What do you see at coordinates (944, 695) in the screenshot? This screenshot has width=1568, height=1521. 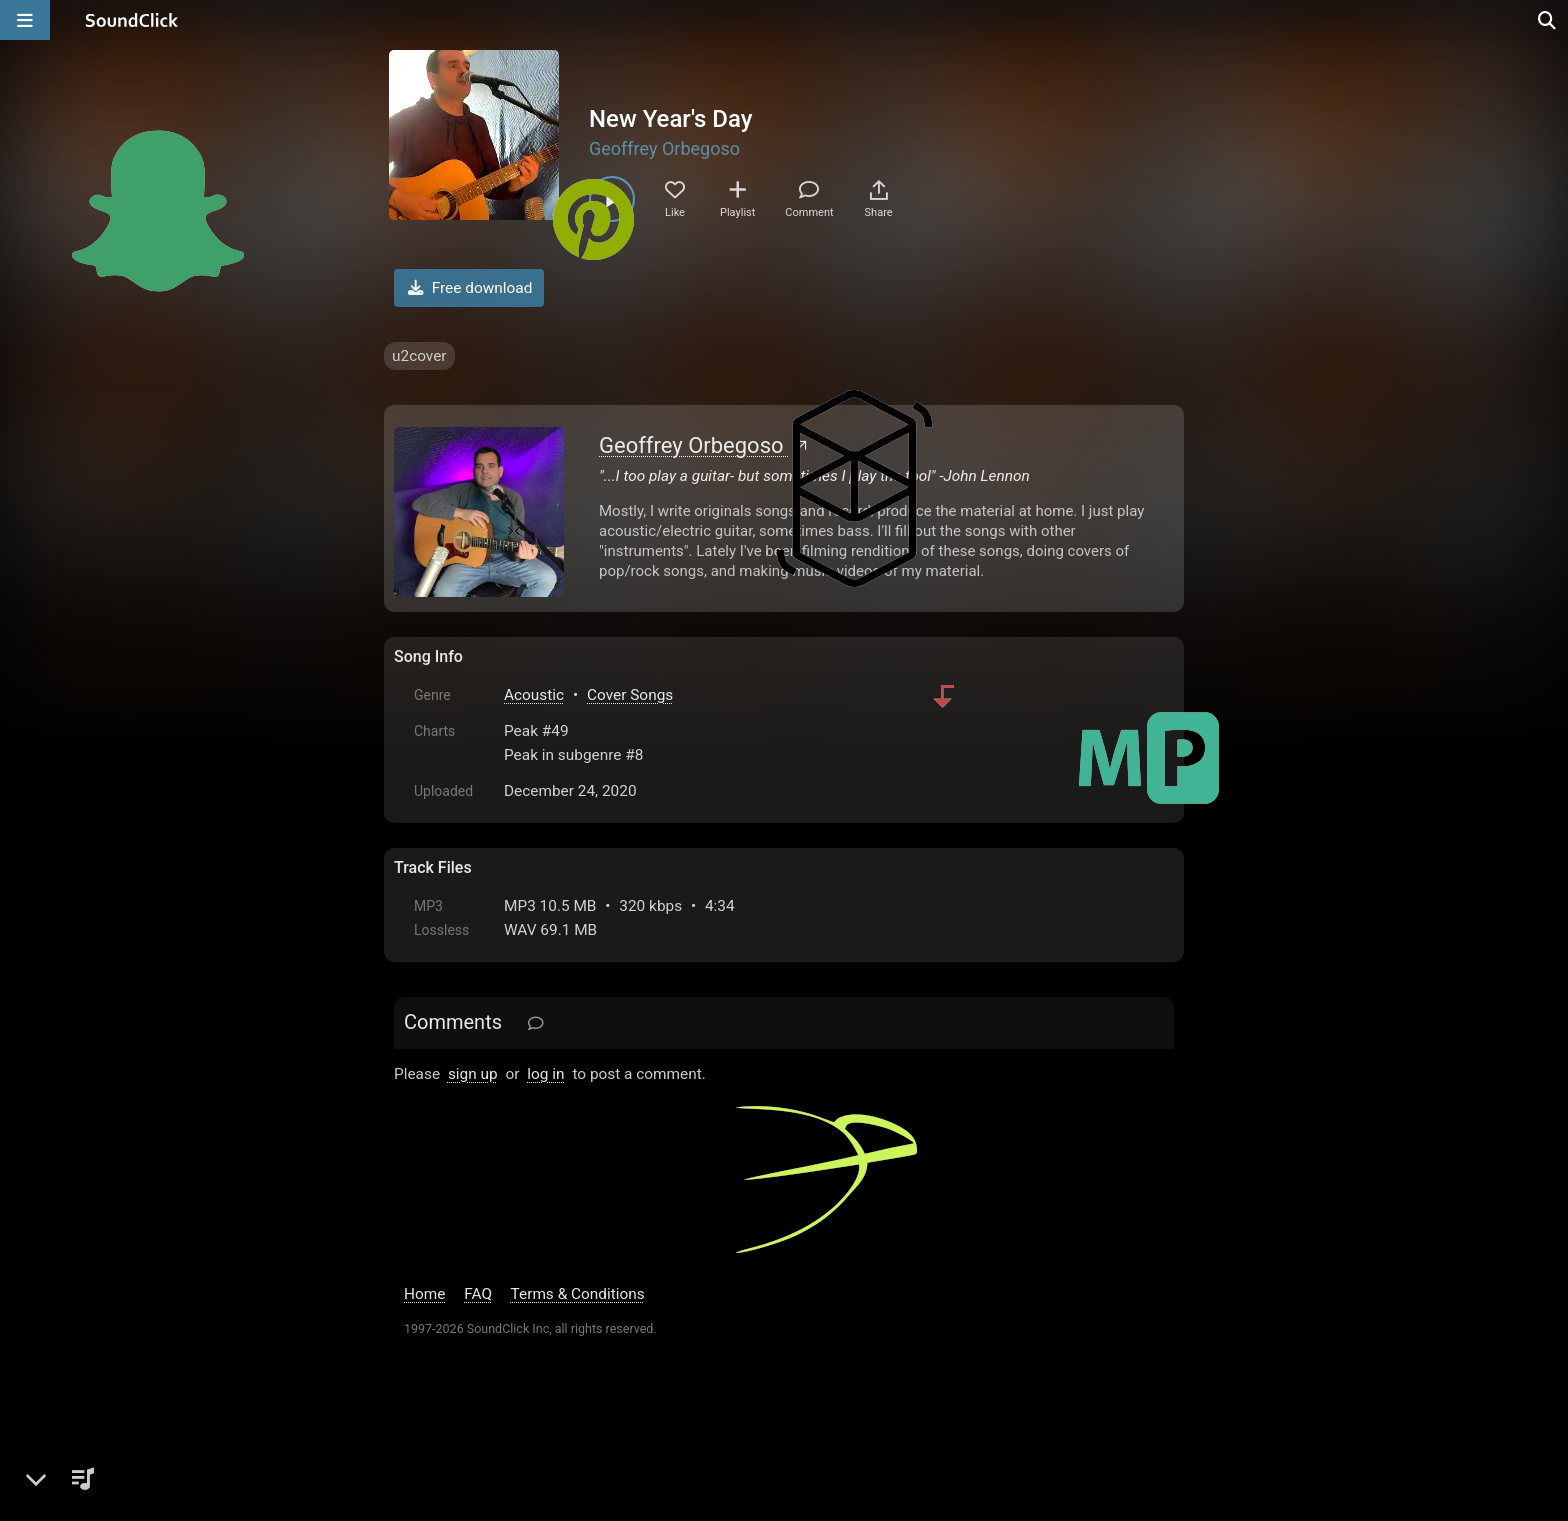 I see `navigate back and down in a menu hierarchy` at bounding box center [944, 695].